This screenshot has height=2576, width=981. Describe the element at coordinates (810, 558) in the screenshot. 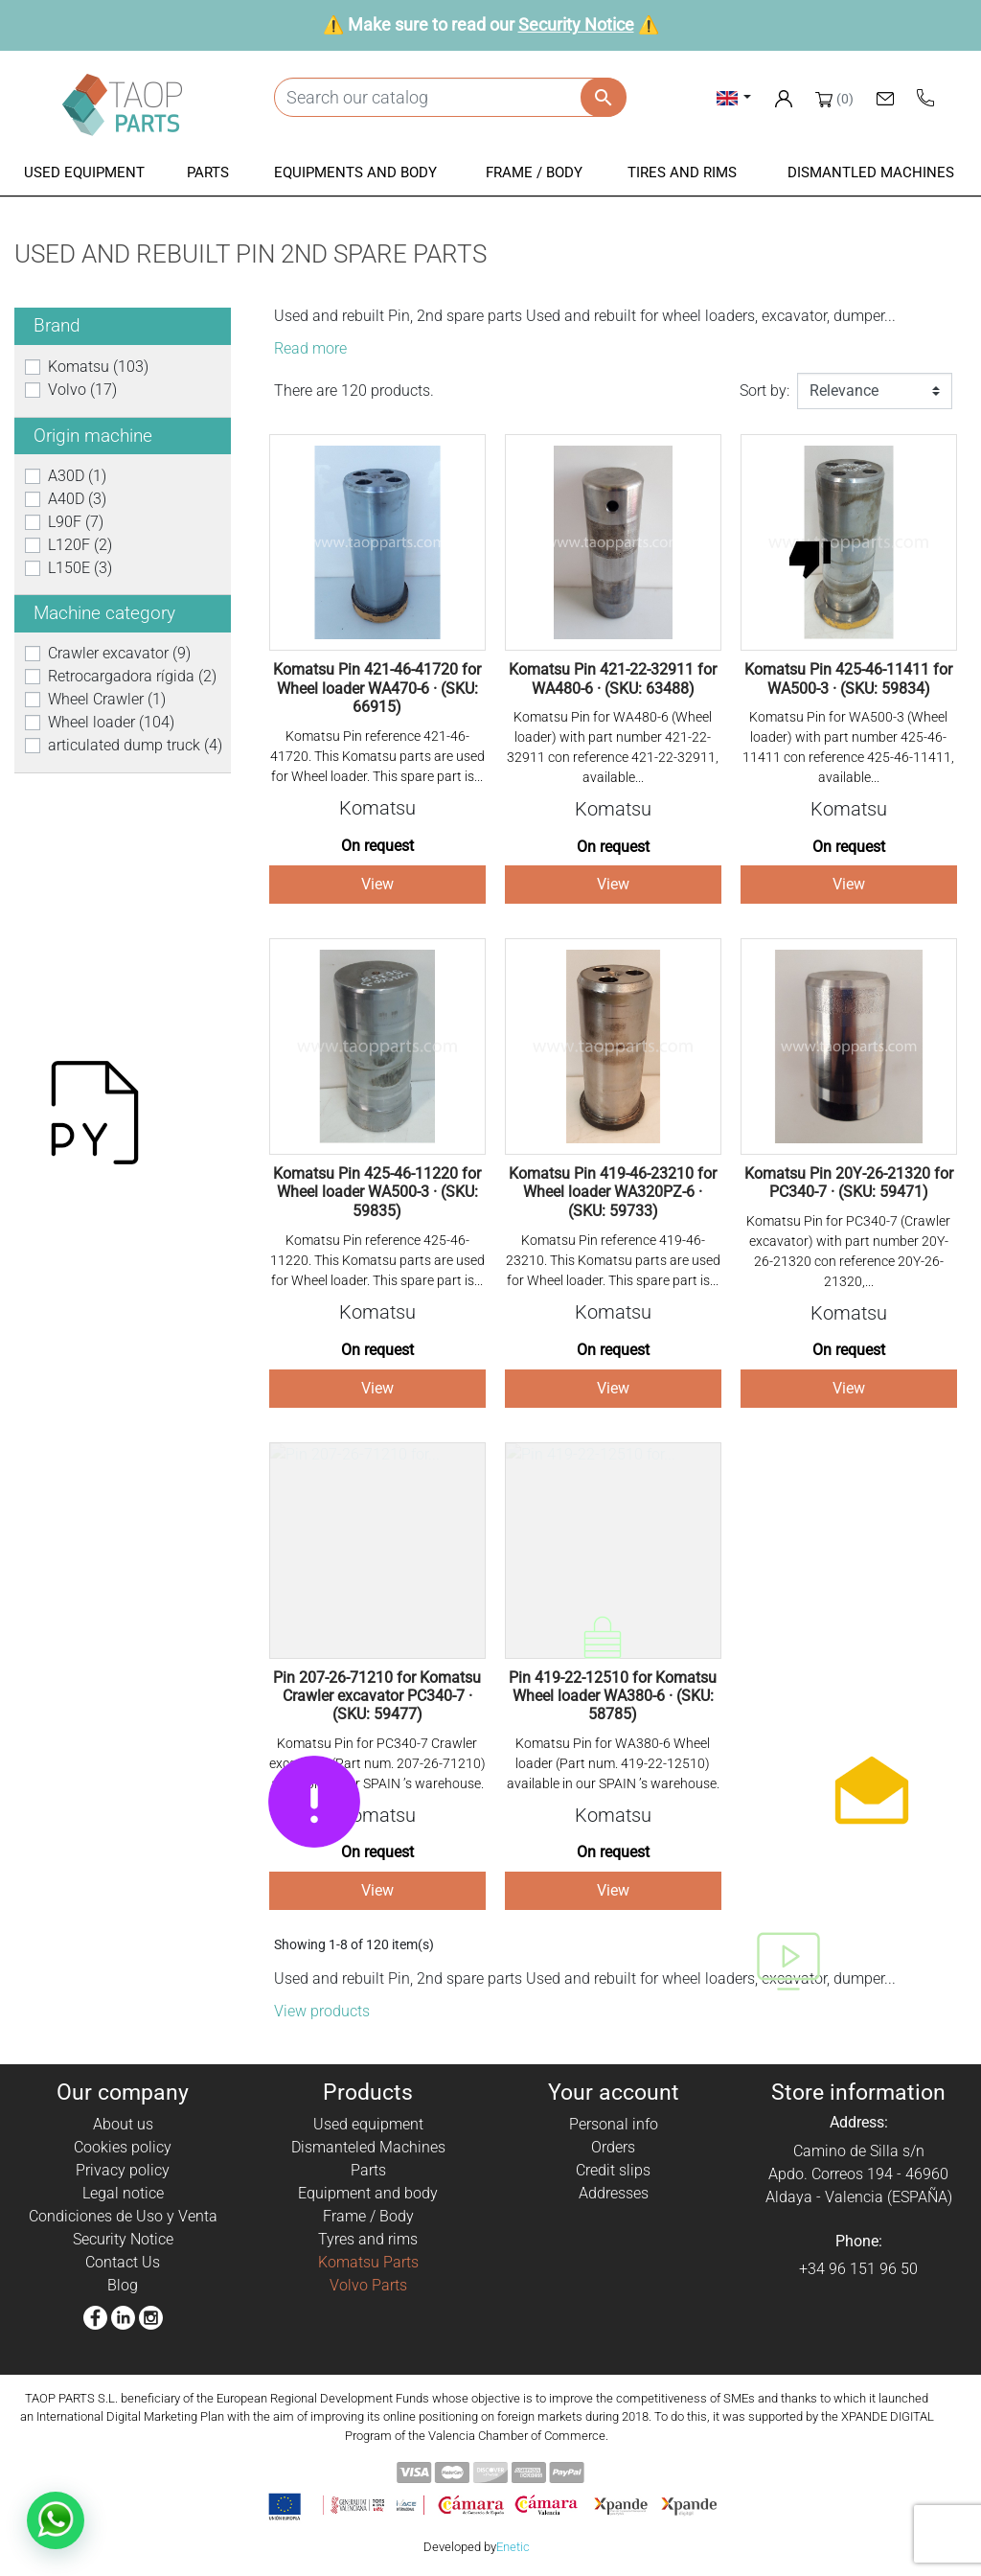

I see `dislike or downvote content` at that location.